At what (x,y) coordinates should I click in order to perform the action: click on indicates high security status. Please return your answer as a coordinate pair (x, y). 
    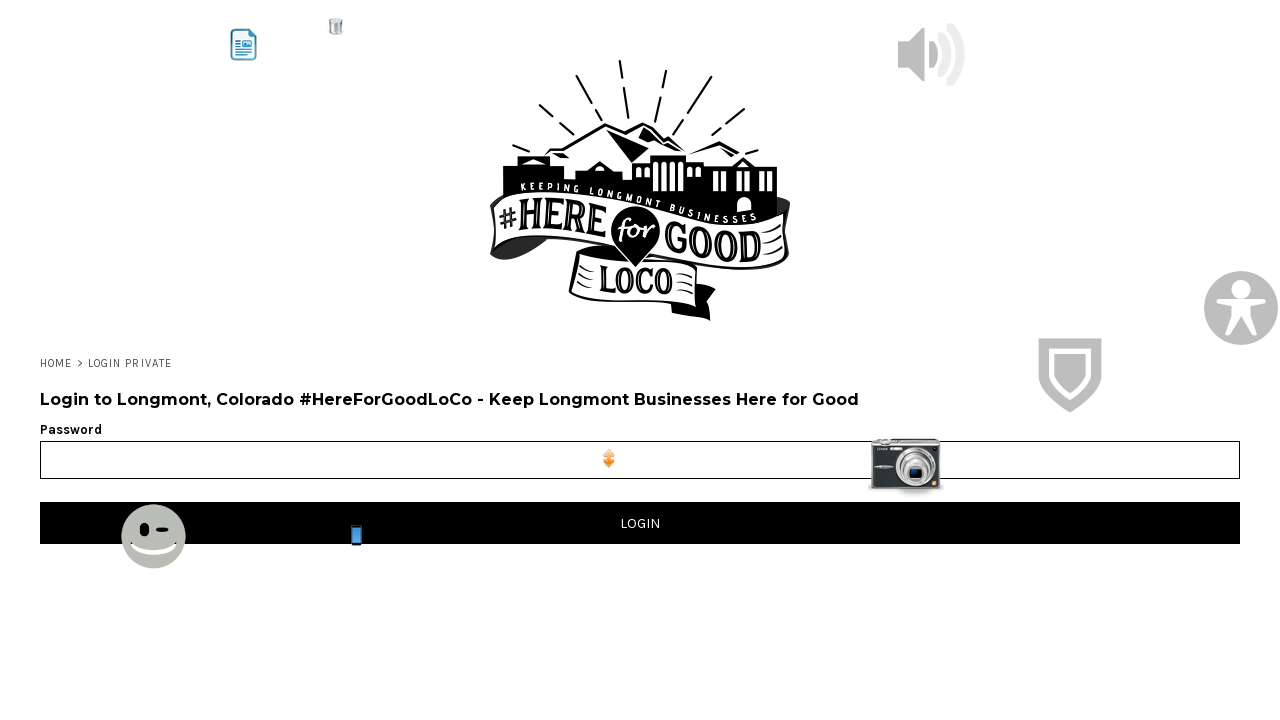
    Looking at the image, I should click on (1070, 375).